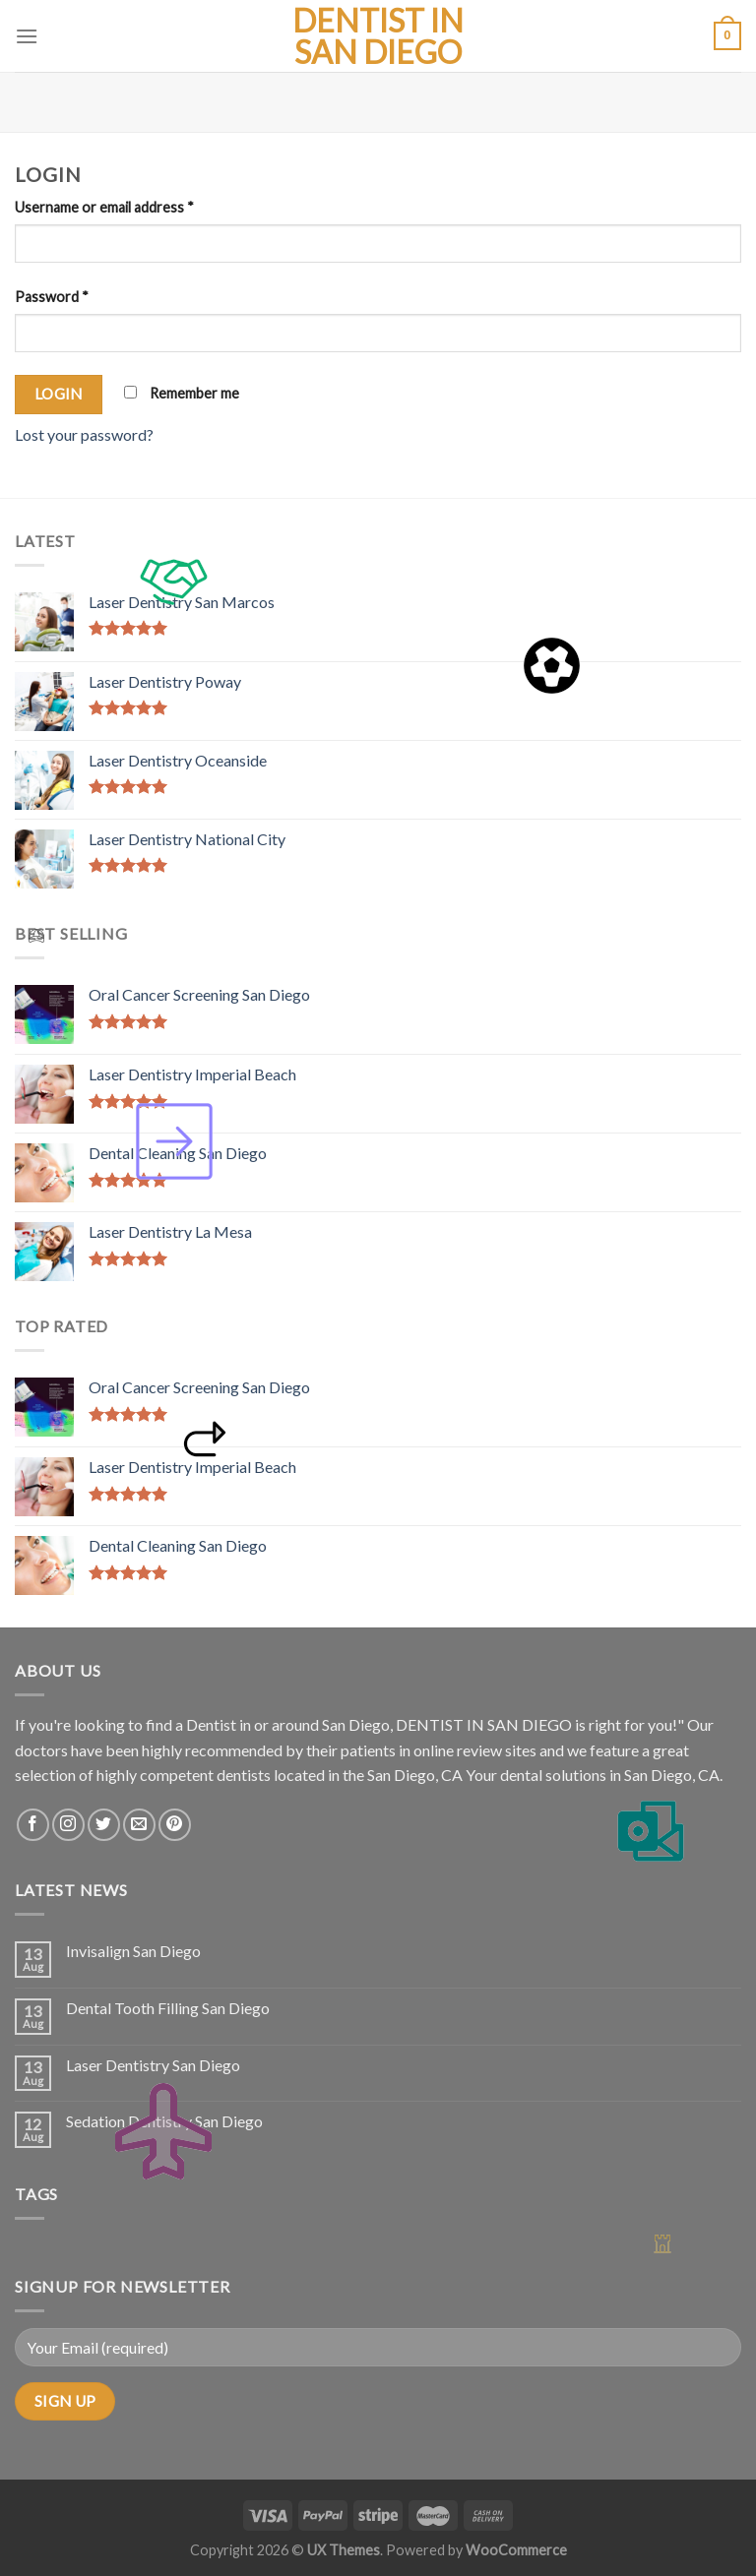  I want to click on navigate to the next item or screen, so click(174, 1141).